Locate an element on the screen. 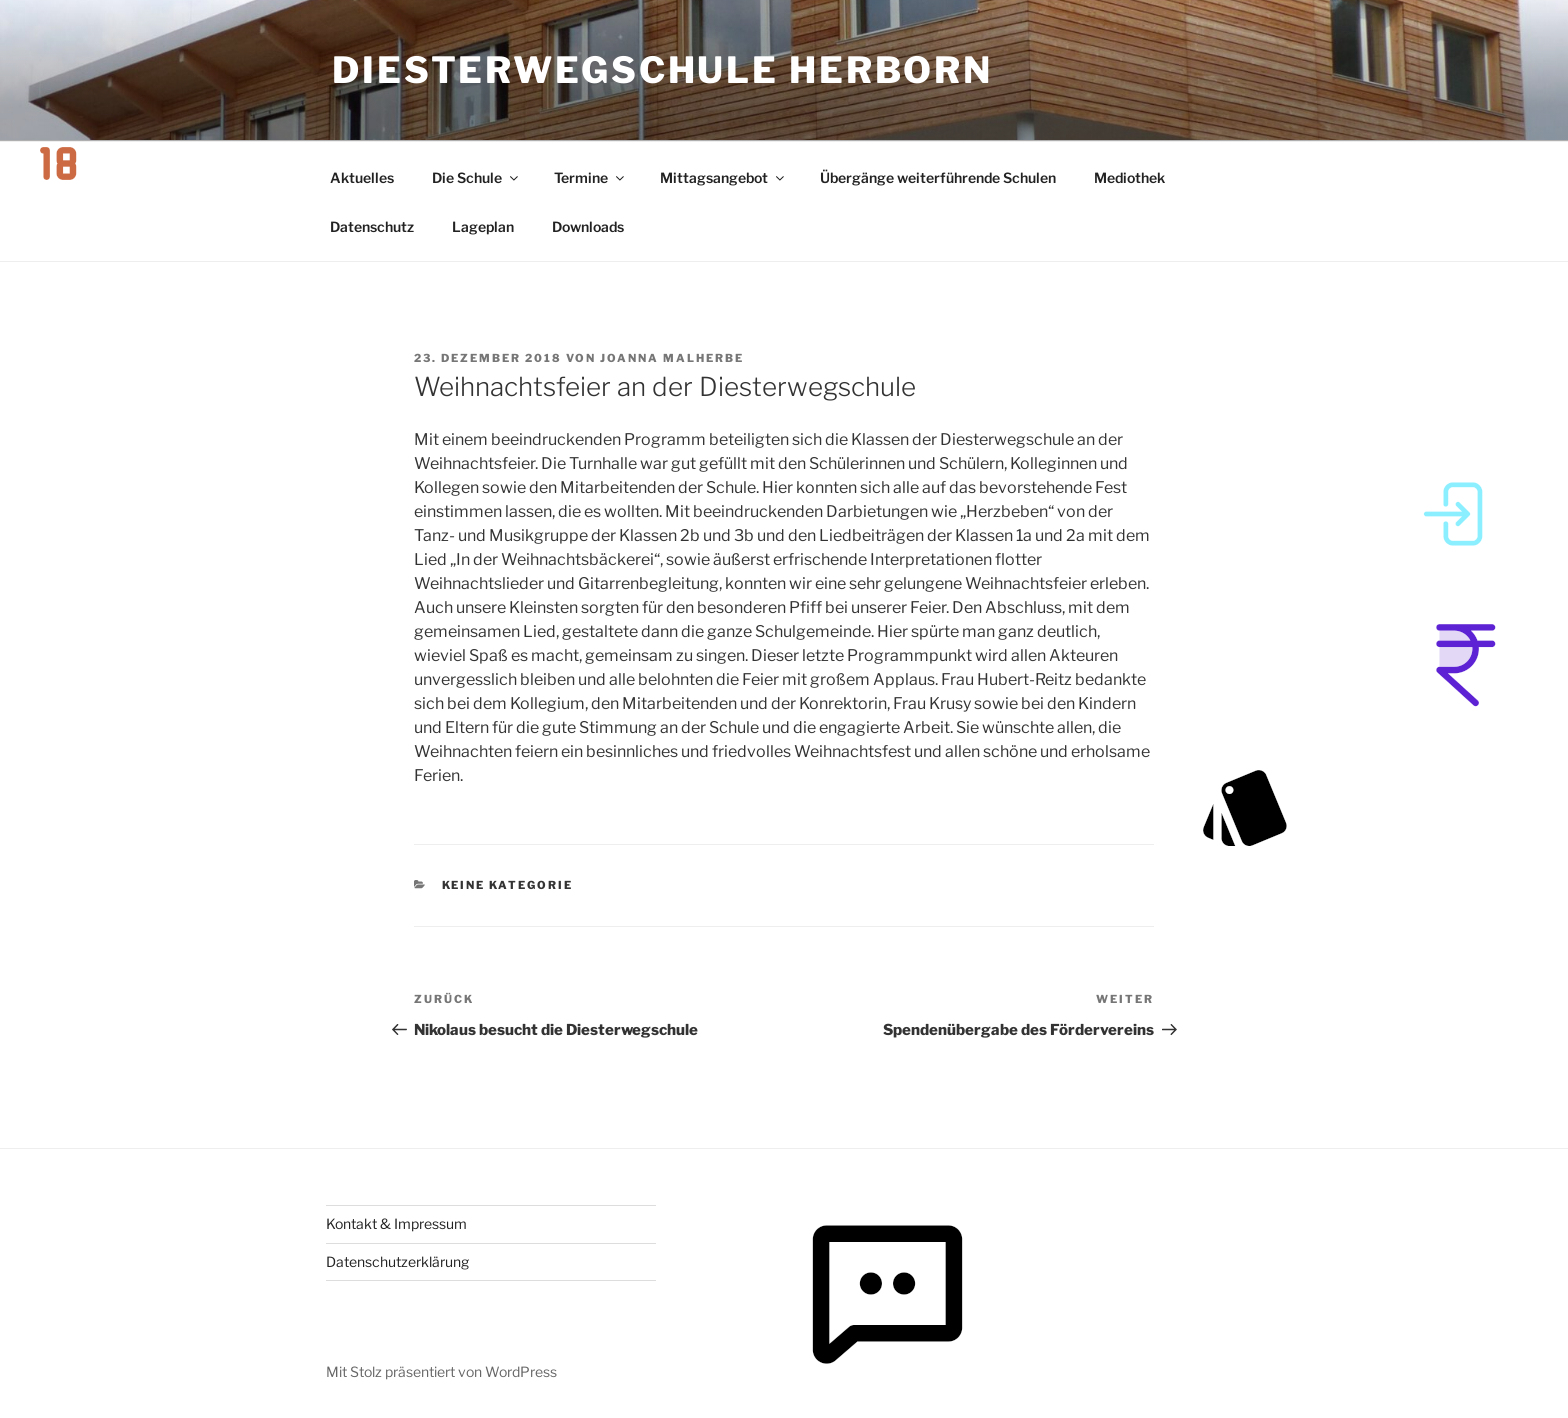 The height and width of the screenshot is (1418, 1568). apply or change visual styles is located at coordinates (1246, 807).